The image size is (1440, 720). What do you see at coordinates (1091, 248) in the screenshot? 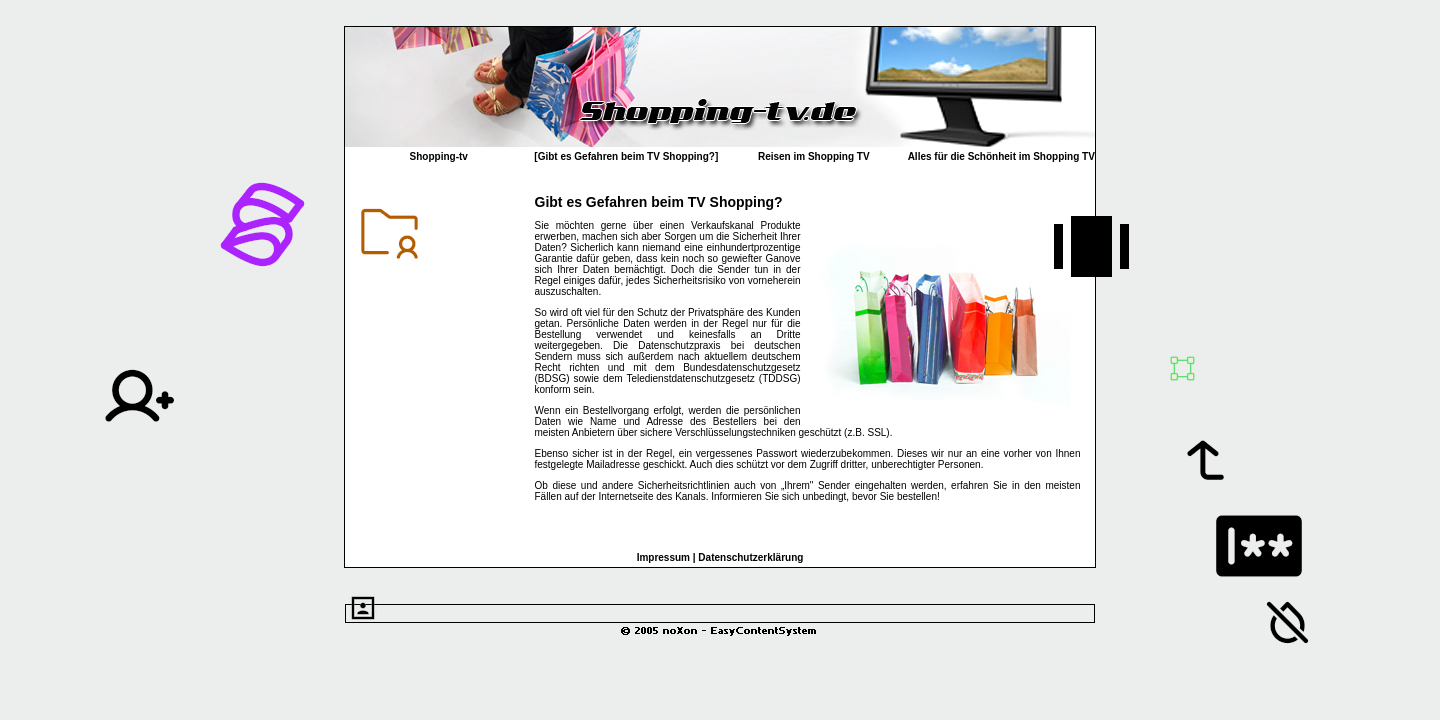
I see `view stories or vertical content feed` at bounding box center [1091, 248].